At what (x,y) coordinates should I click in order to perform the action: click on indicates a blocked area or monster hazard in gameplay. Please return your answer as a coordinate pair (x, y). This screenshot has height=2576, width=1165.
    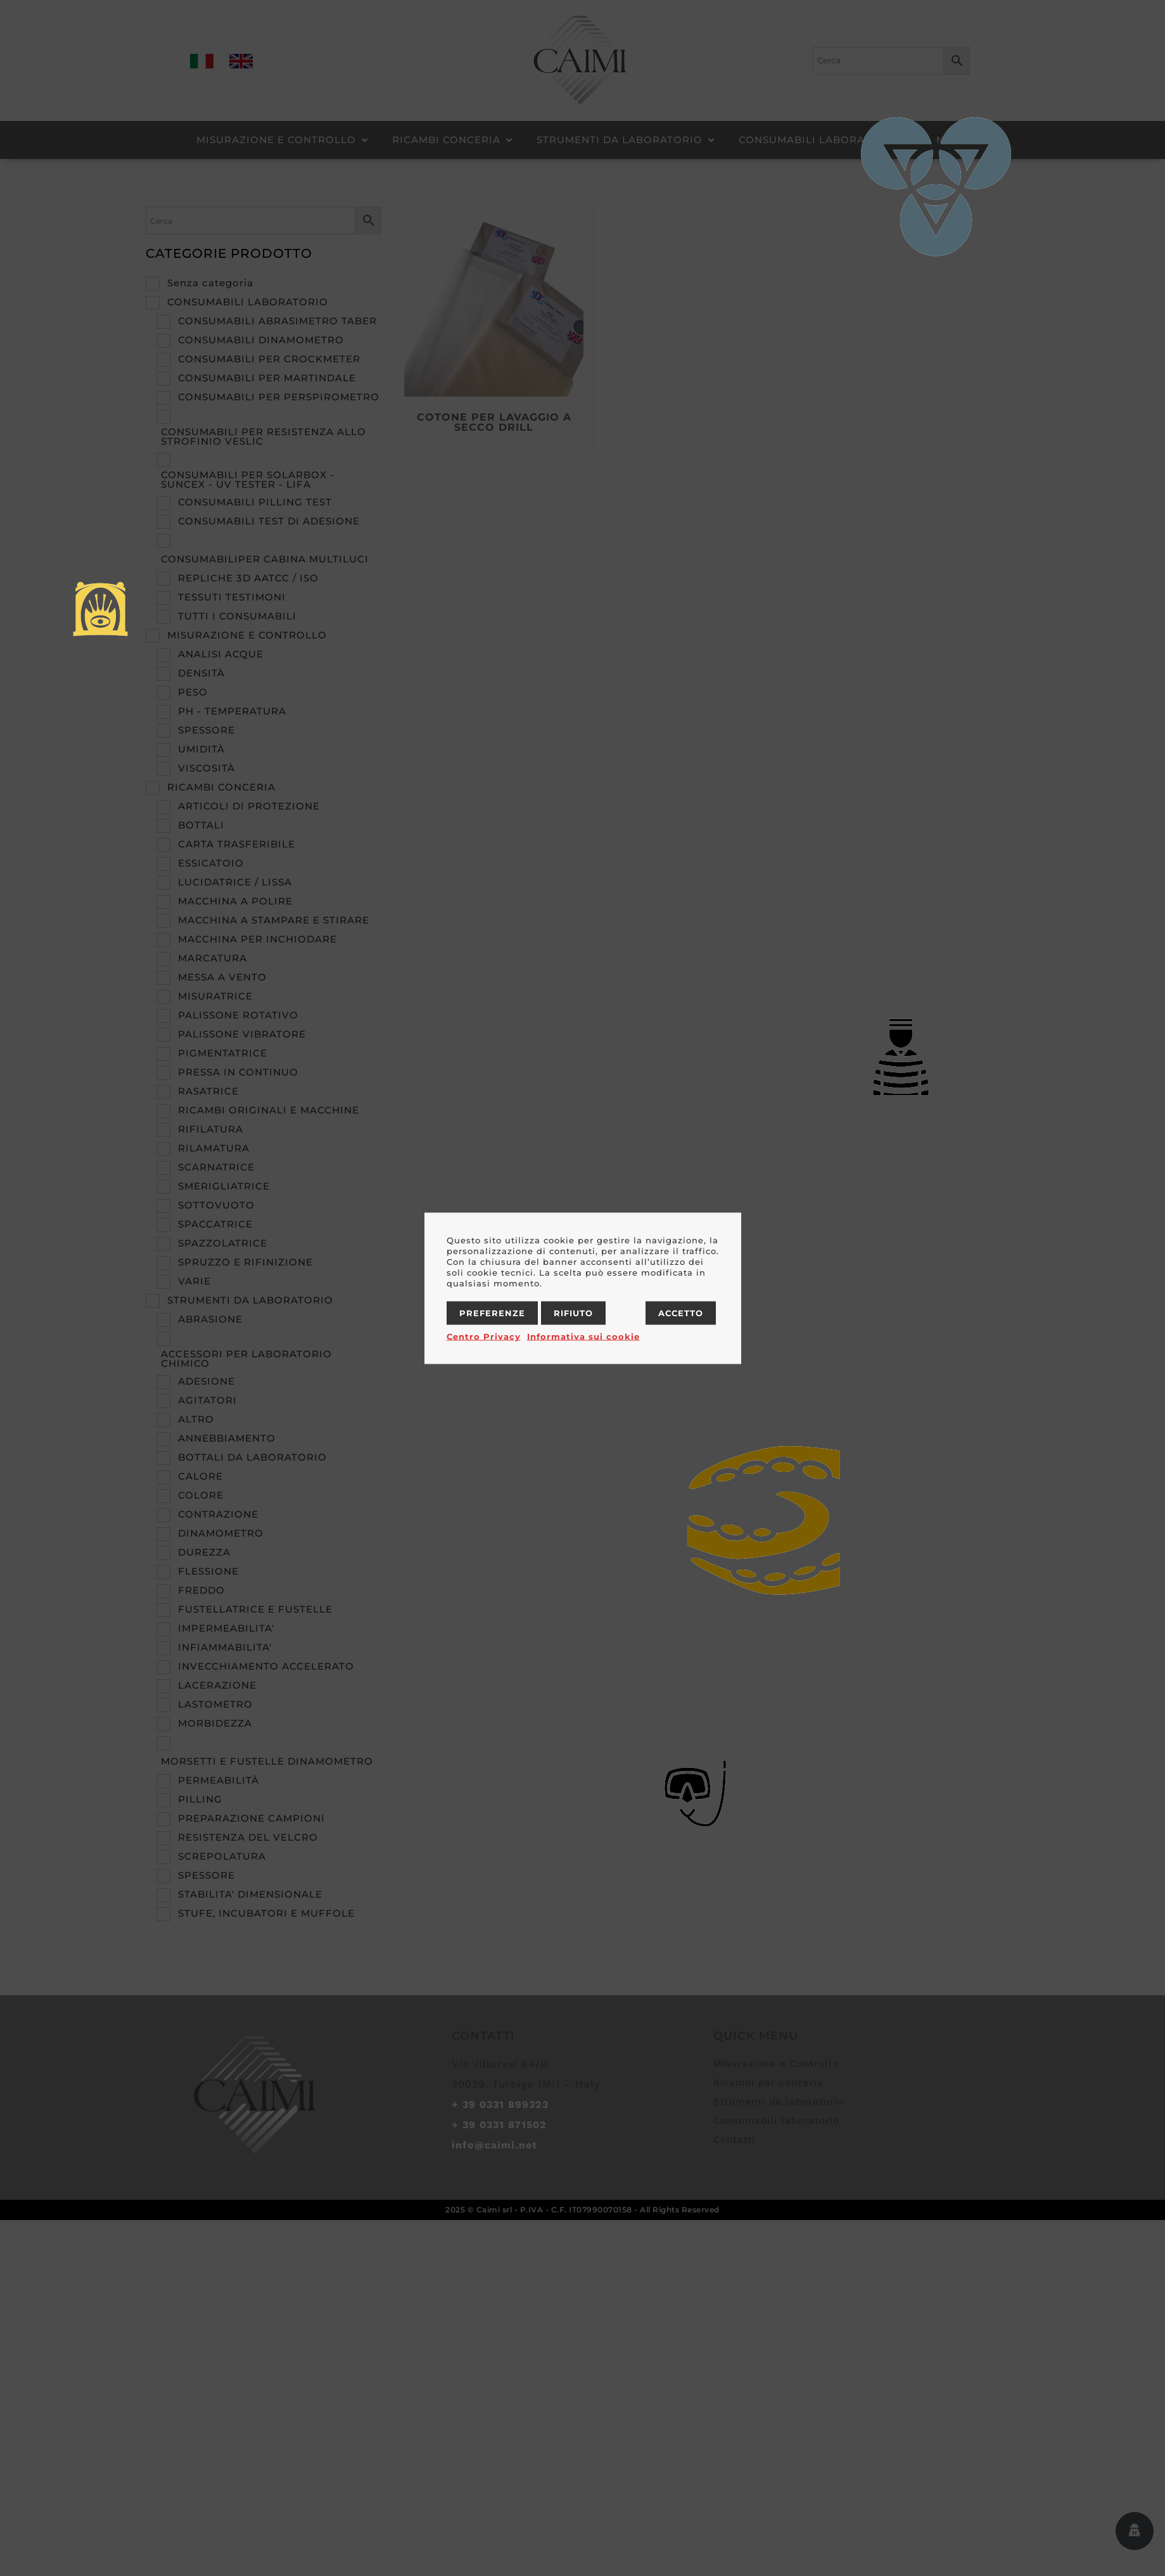
    Looking at the image, I should click on (763, 1521).